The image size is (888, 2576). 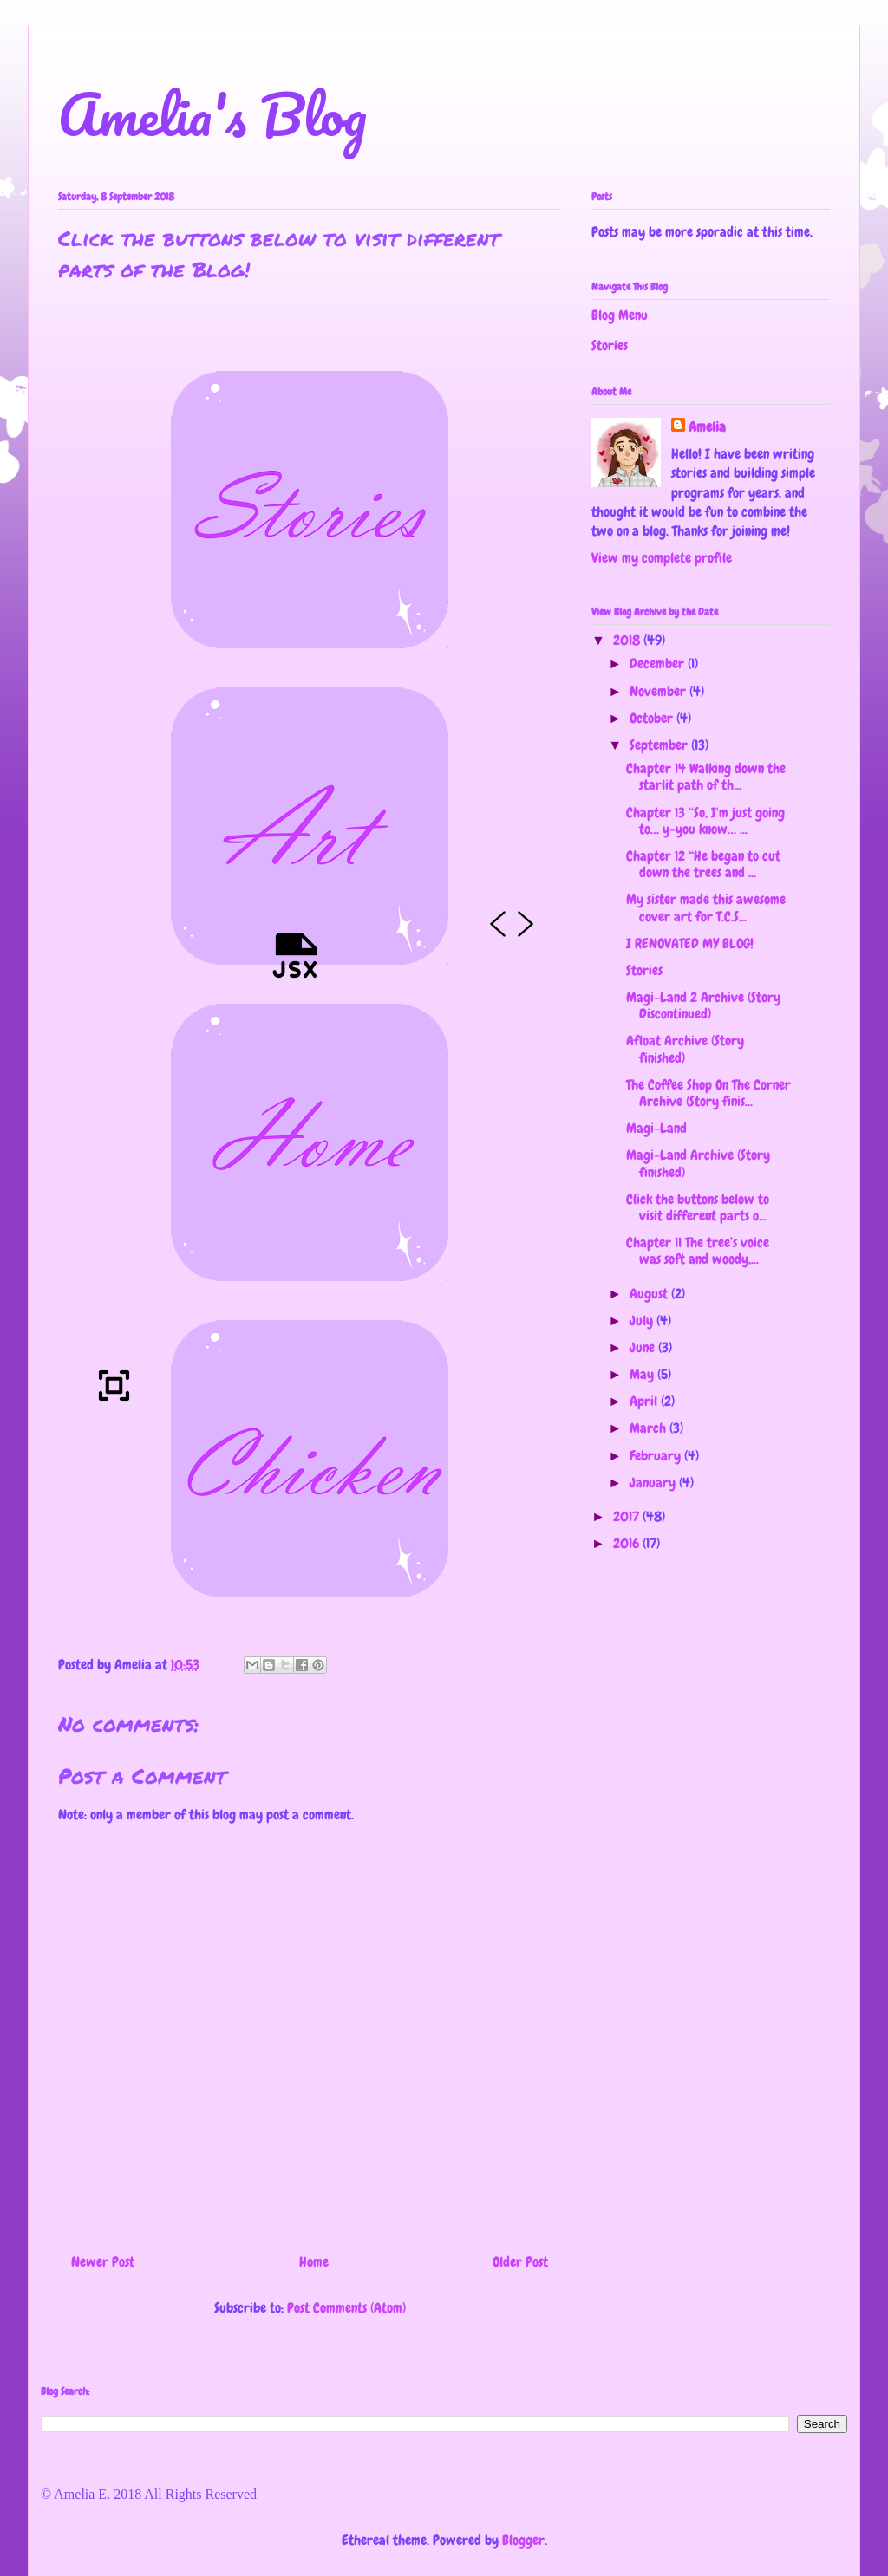 What do you see at coordinates (114, 1385) in the screenshot?
I see `scan a QR code or barcode` at bounding box center [114, 1385].